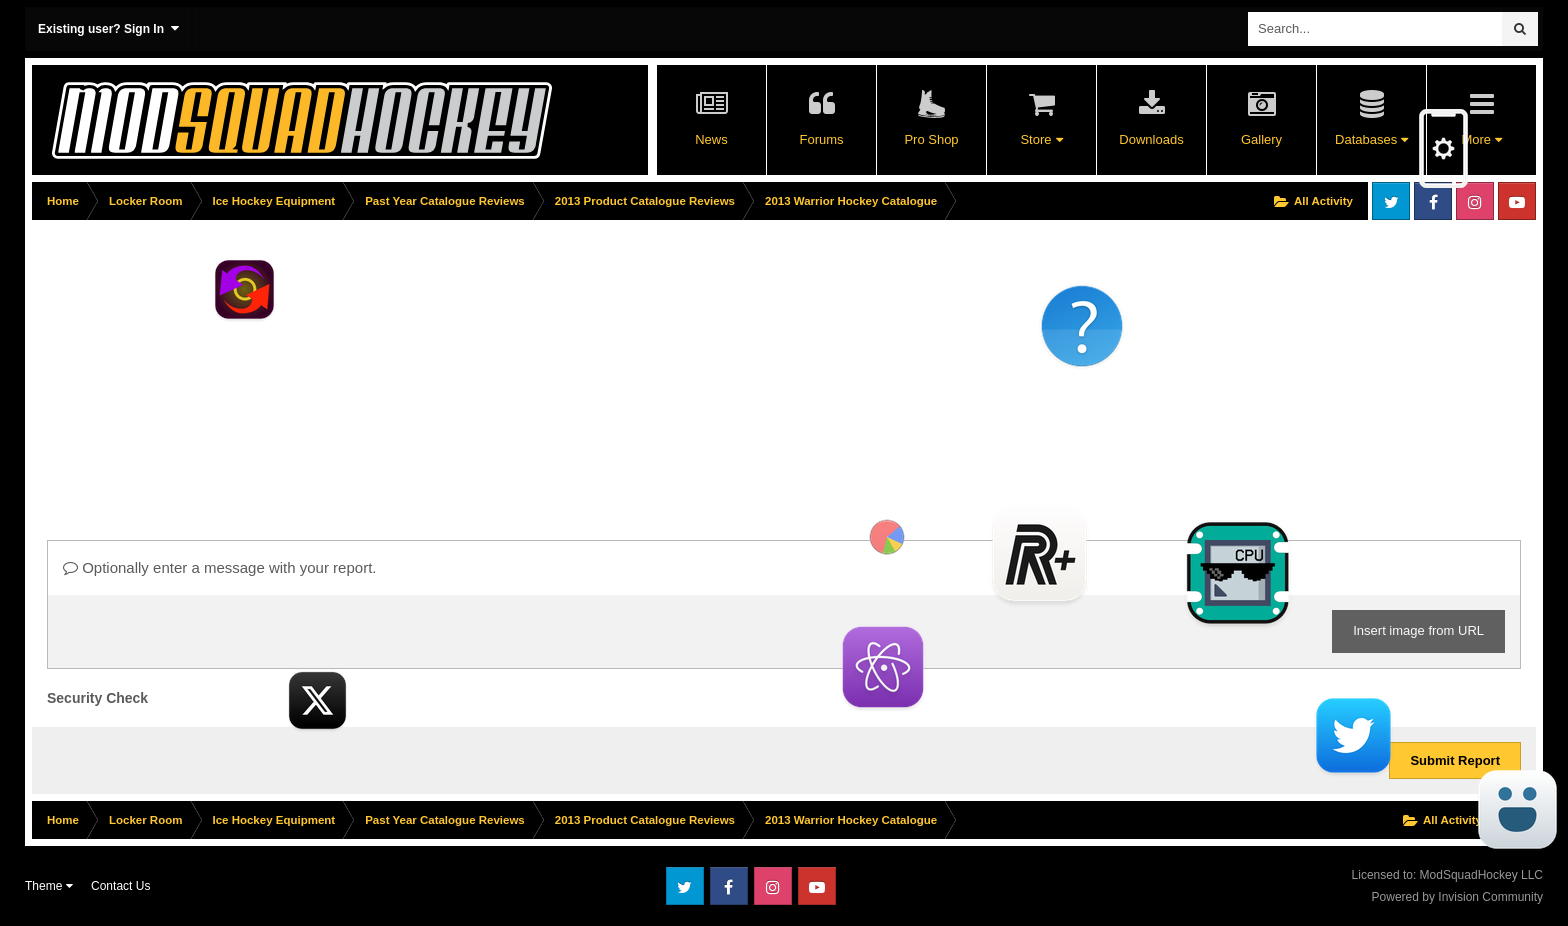  Describe the element at coordinates (1082, 326) in the screenshot. I see `open the help center or documentation` at that location.